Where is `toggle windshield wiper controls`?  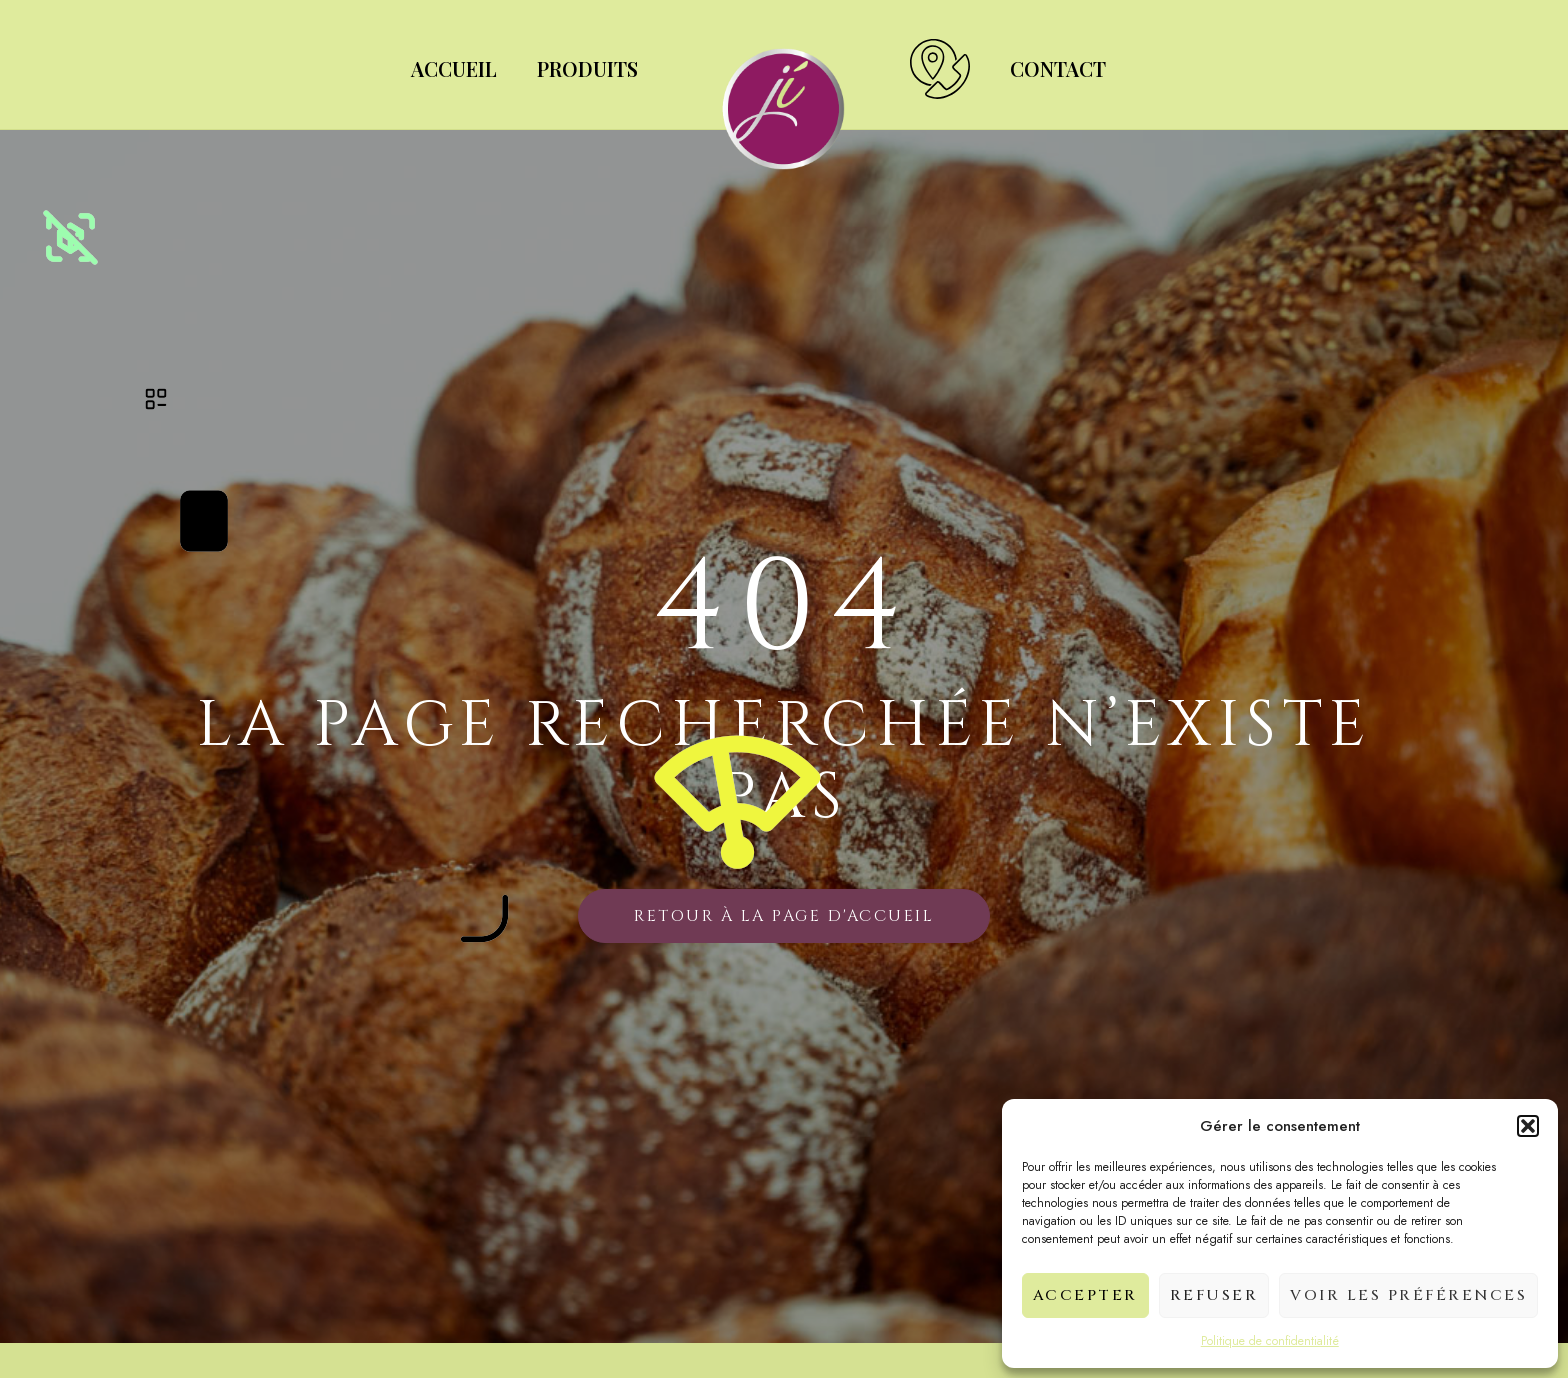 toggle windshield wiper controls is located at coordinates (737, 802).